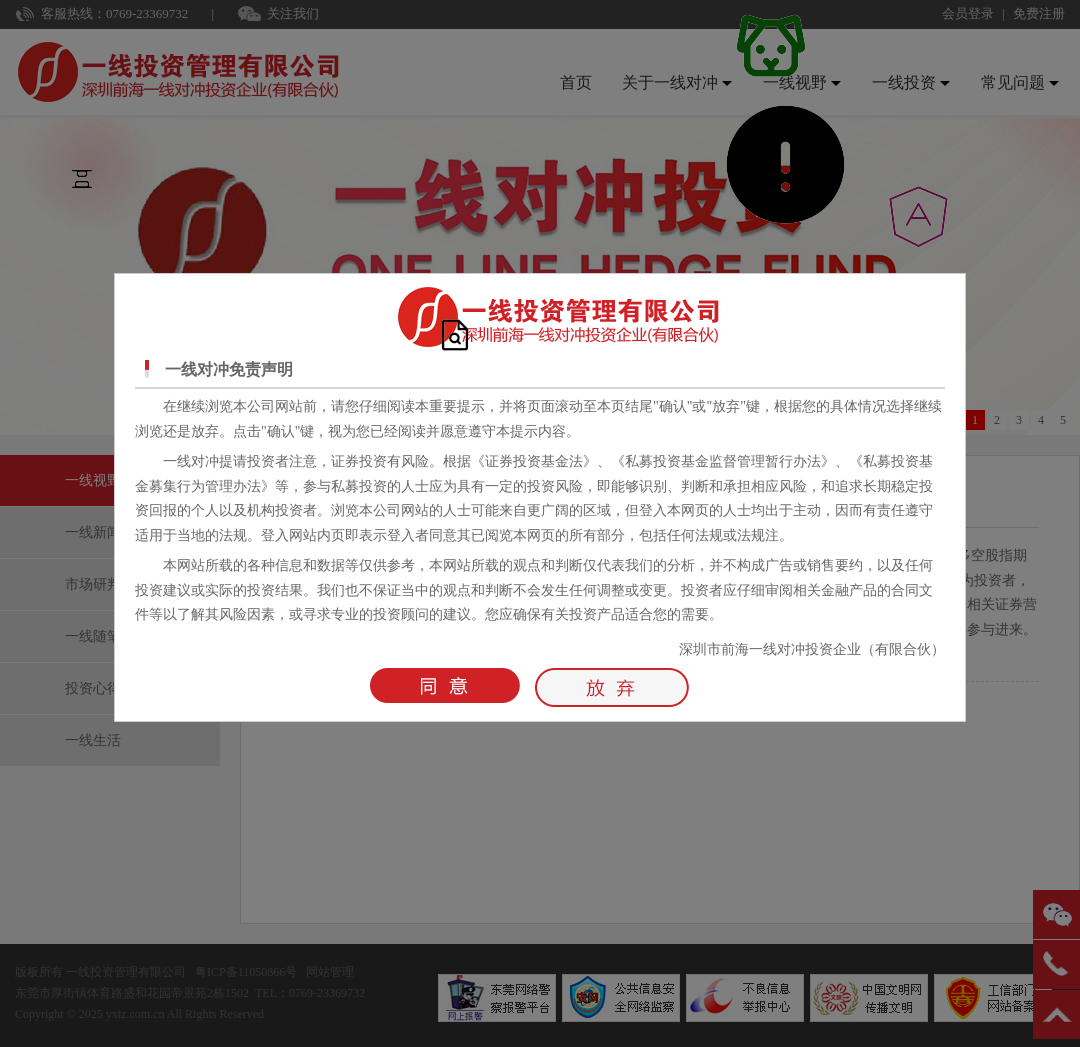  What do you see at coordinates (82, 179) in the screenshot?
I see `distribute items with equal vertical spacing` at bounding box center [82, 179].